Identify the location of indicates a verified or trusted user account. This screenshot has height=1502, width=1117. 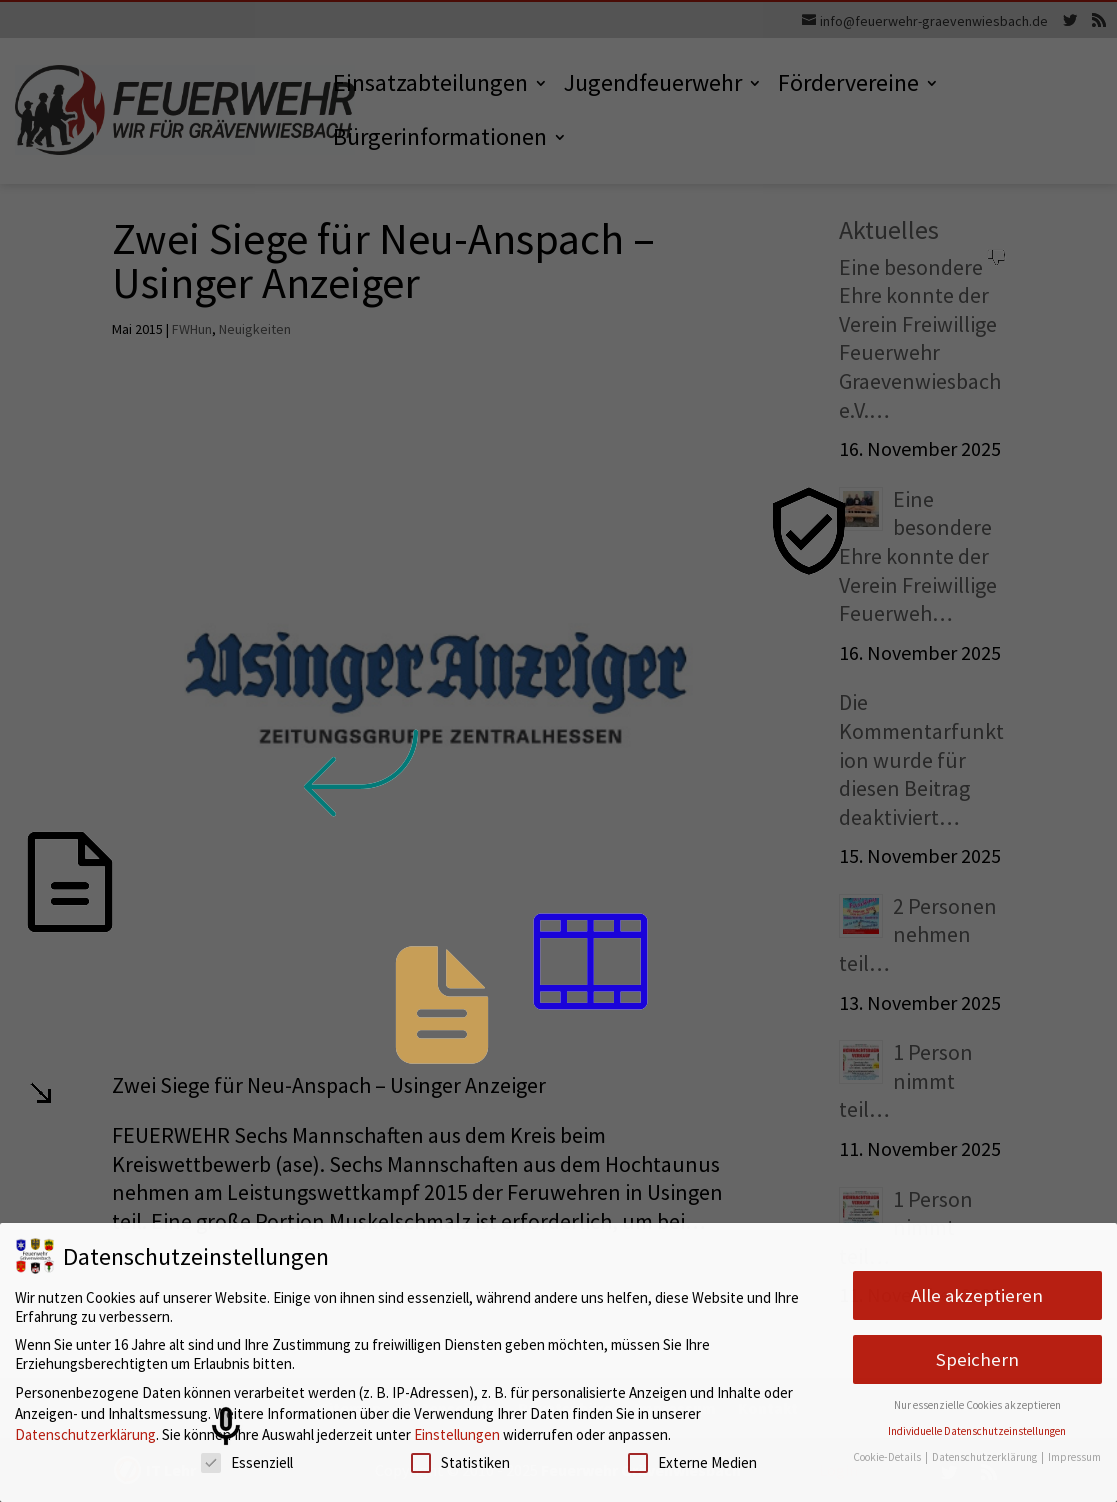
(809, 531).